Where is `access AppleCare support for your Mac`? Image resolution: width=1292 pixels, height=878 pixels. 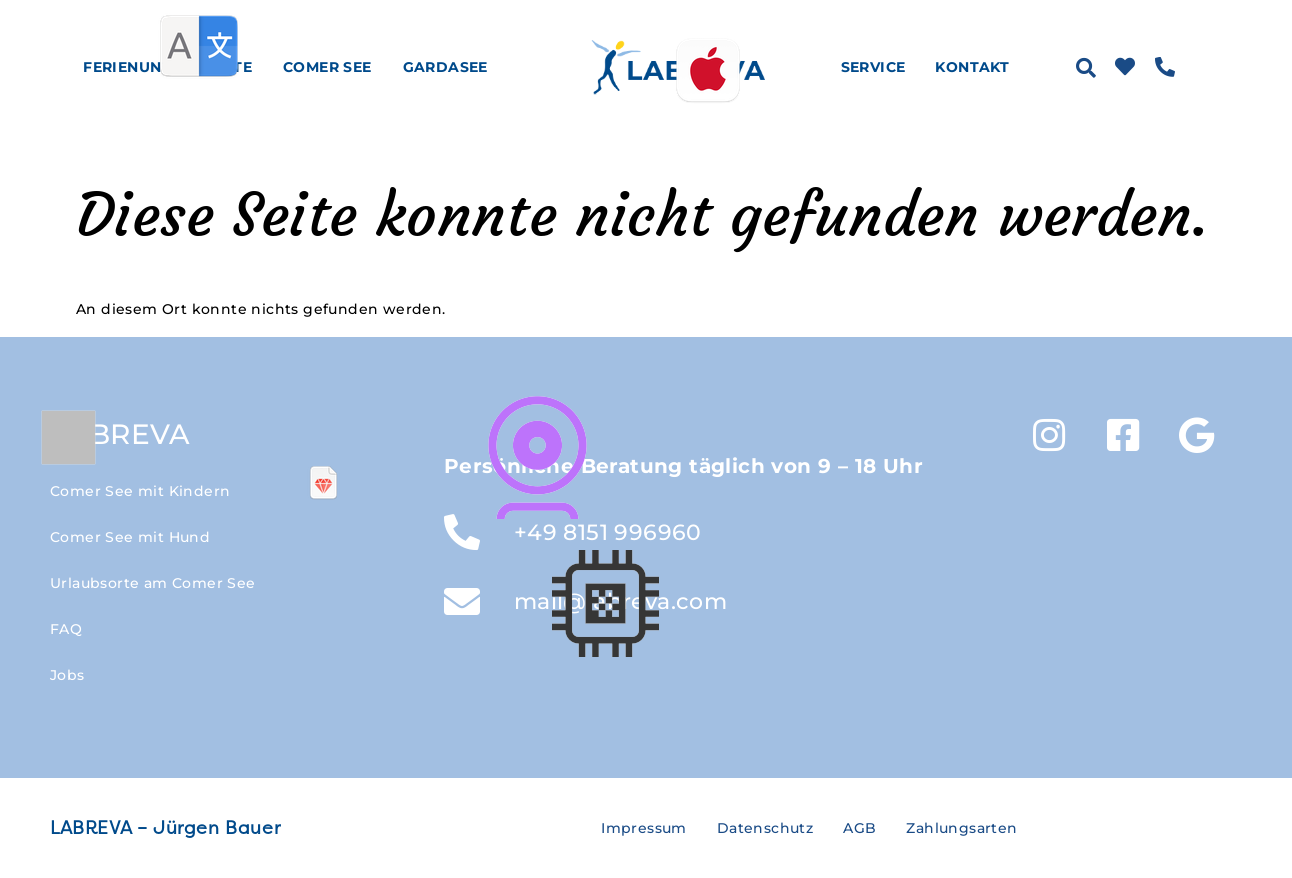
access AppleCare support for your Mac is located at coordinates (708, 70).